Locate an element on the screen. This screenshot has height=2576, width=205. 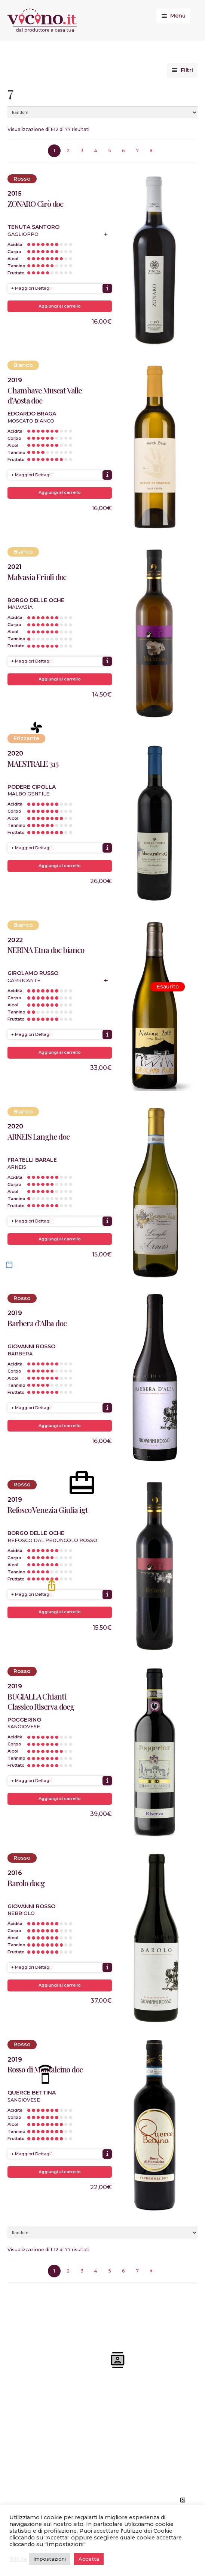
share this content is located at coordinates (52, 1585).